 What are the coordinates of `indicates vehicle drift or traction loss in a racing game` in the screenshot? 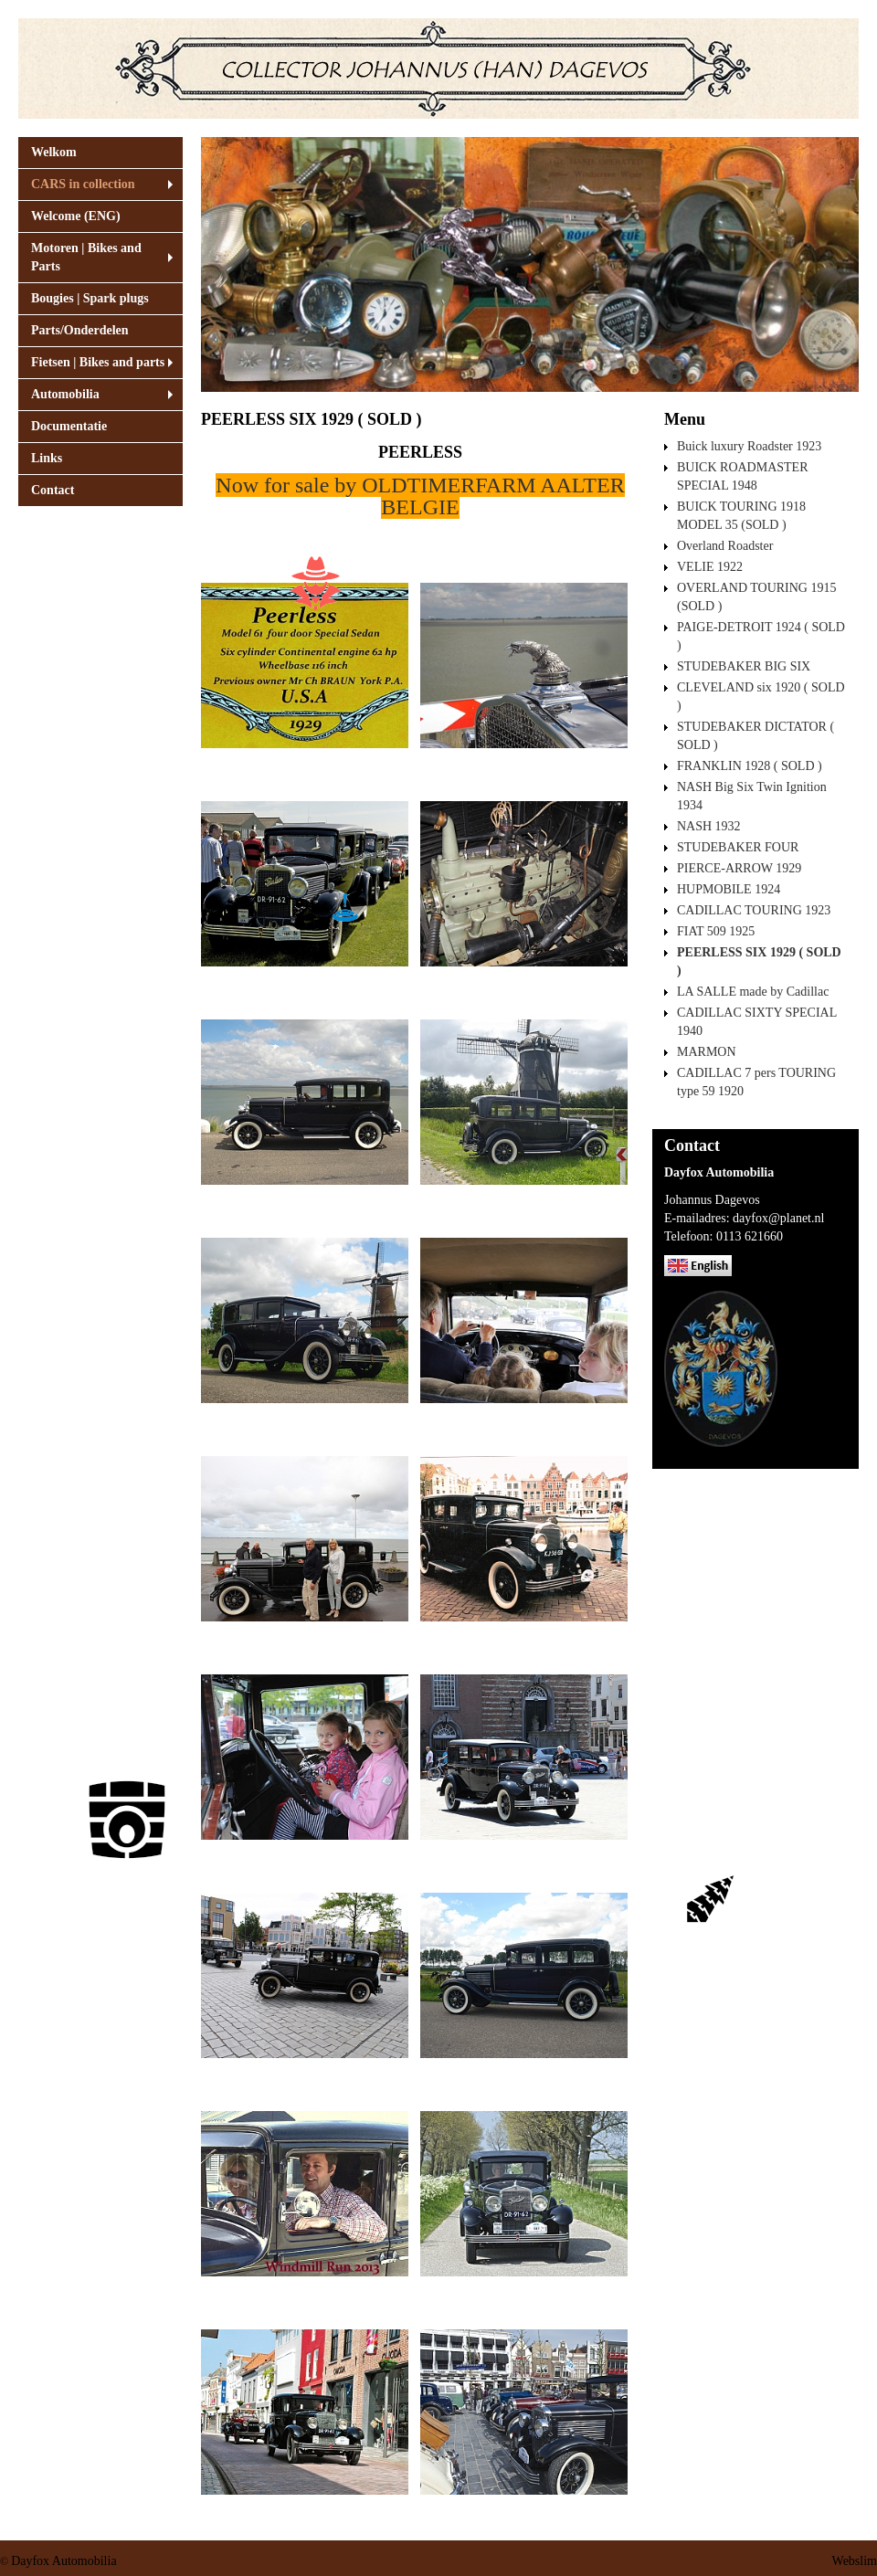 It's located at (710, 1898).